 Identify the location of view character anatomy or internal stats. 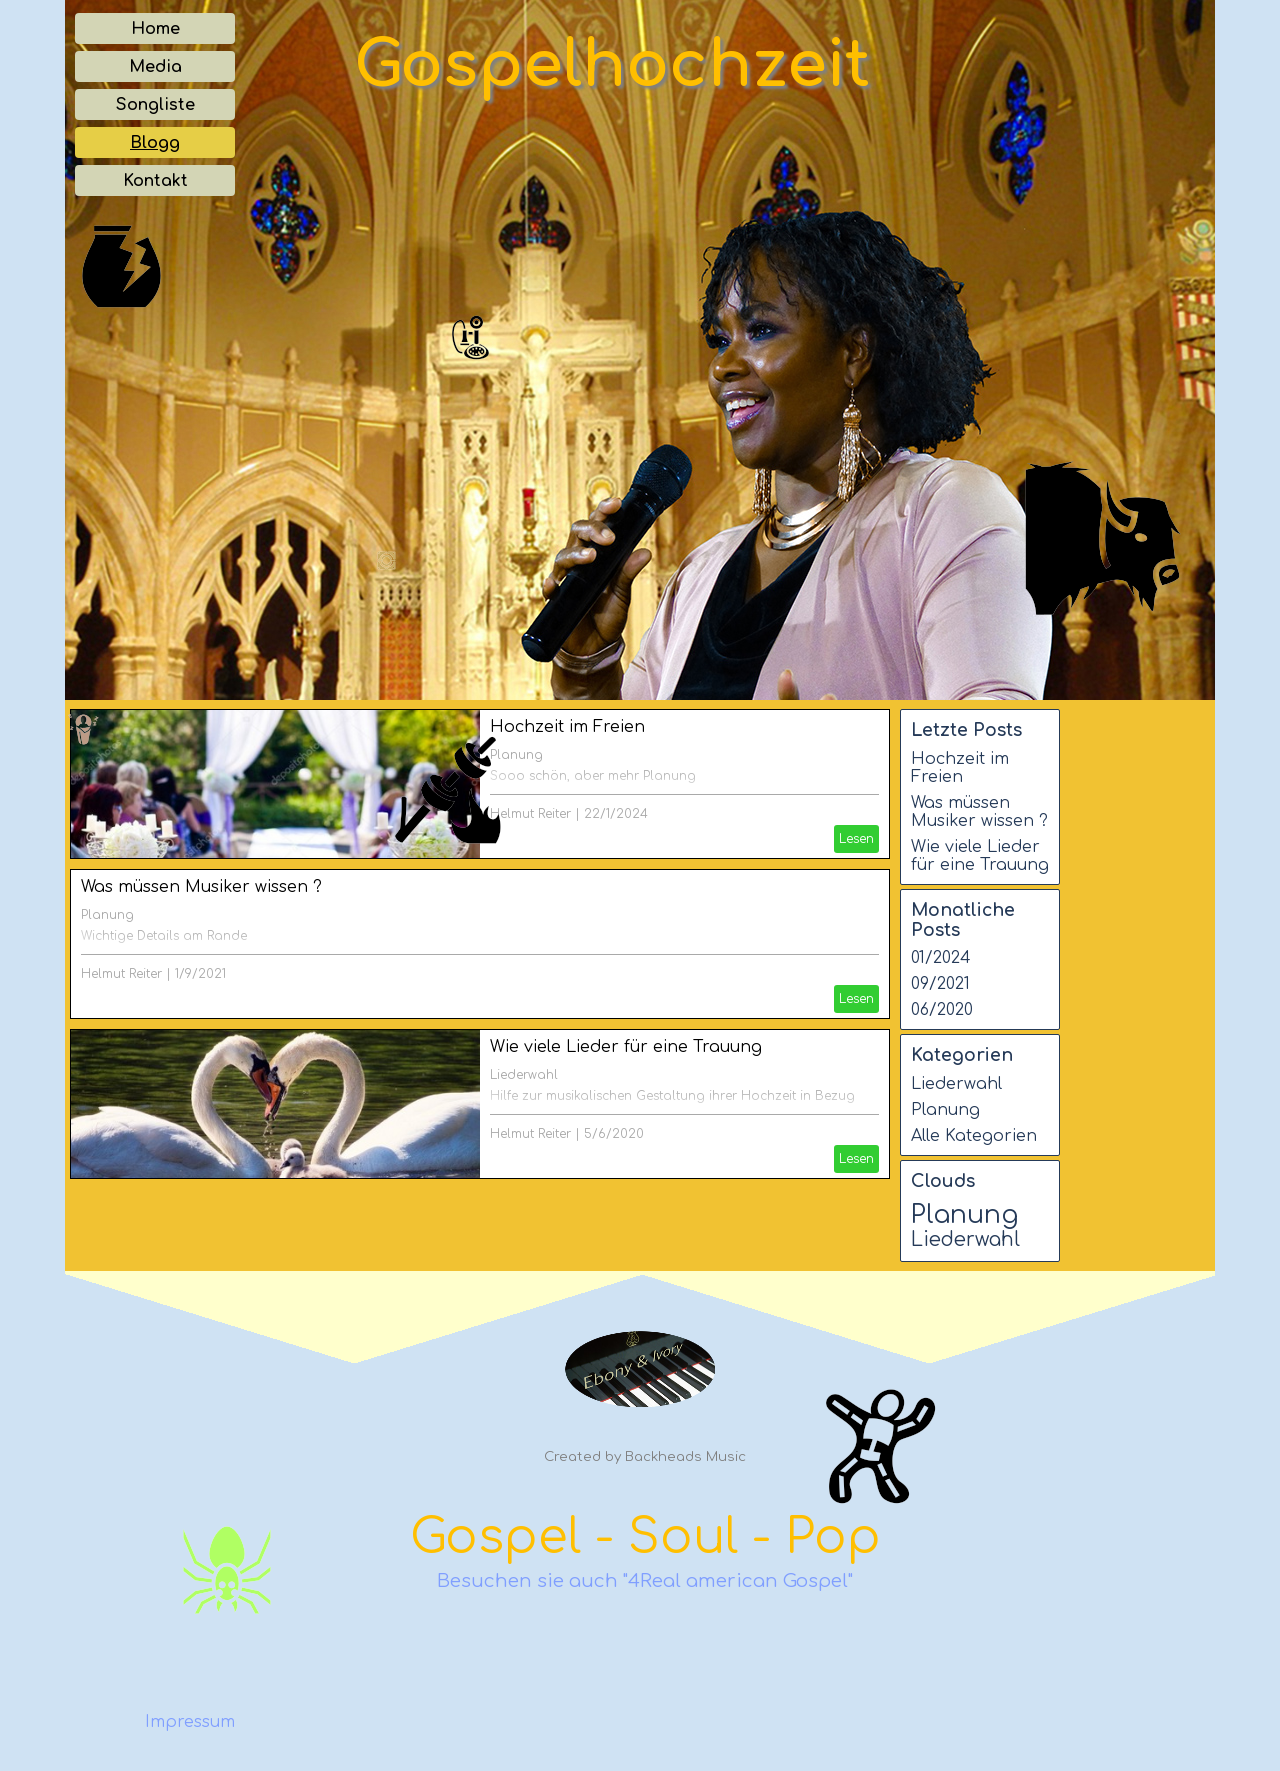
(880, 1446).